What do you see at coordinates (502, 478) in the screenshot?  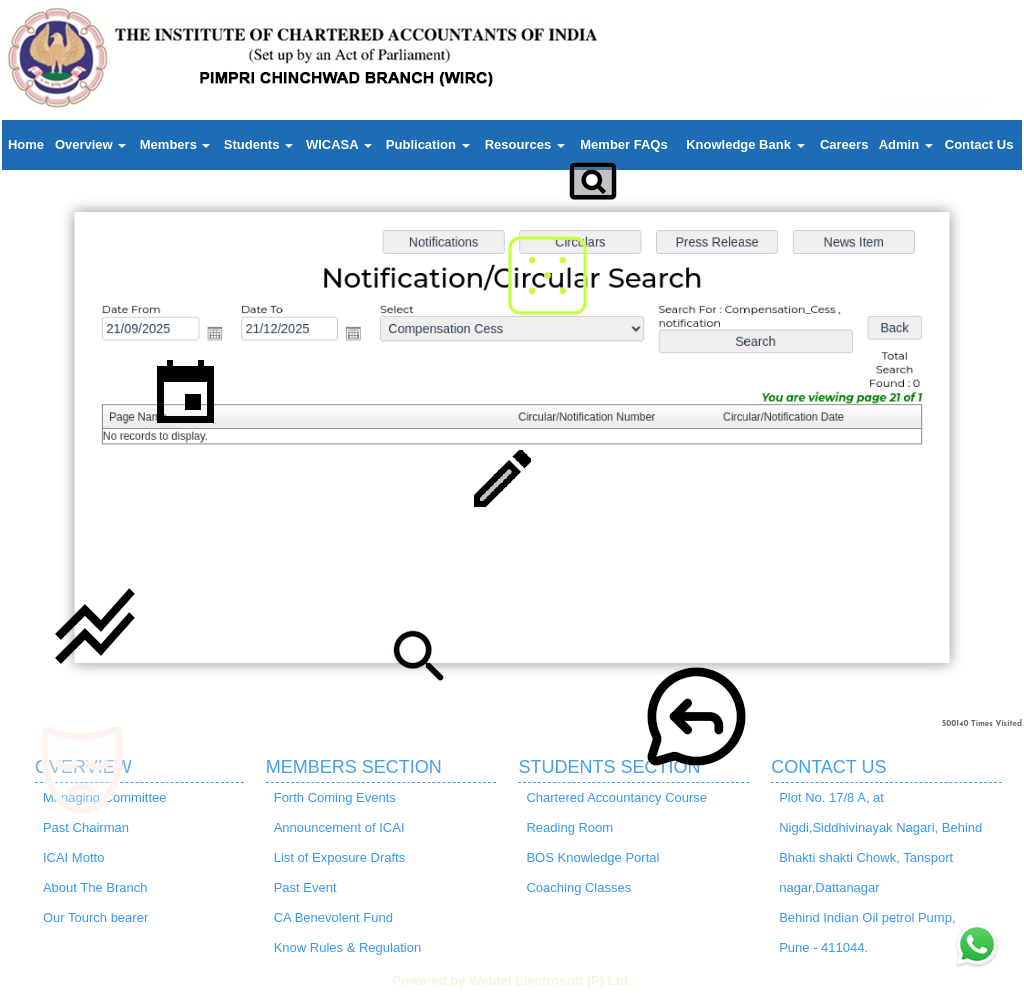 I see `edit or compose new content` at bounding box center [502, 478].